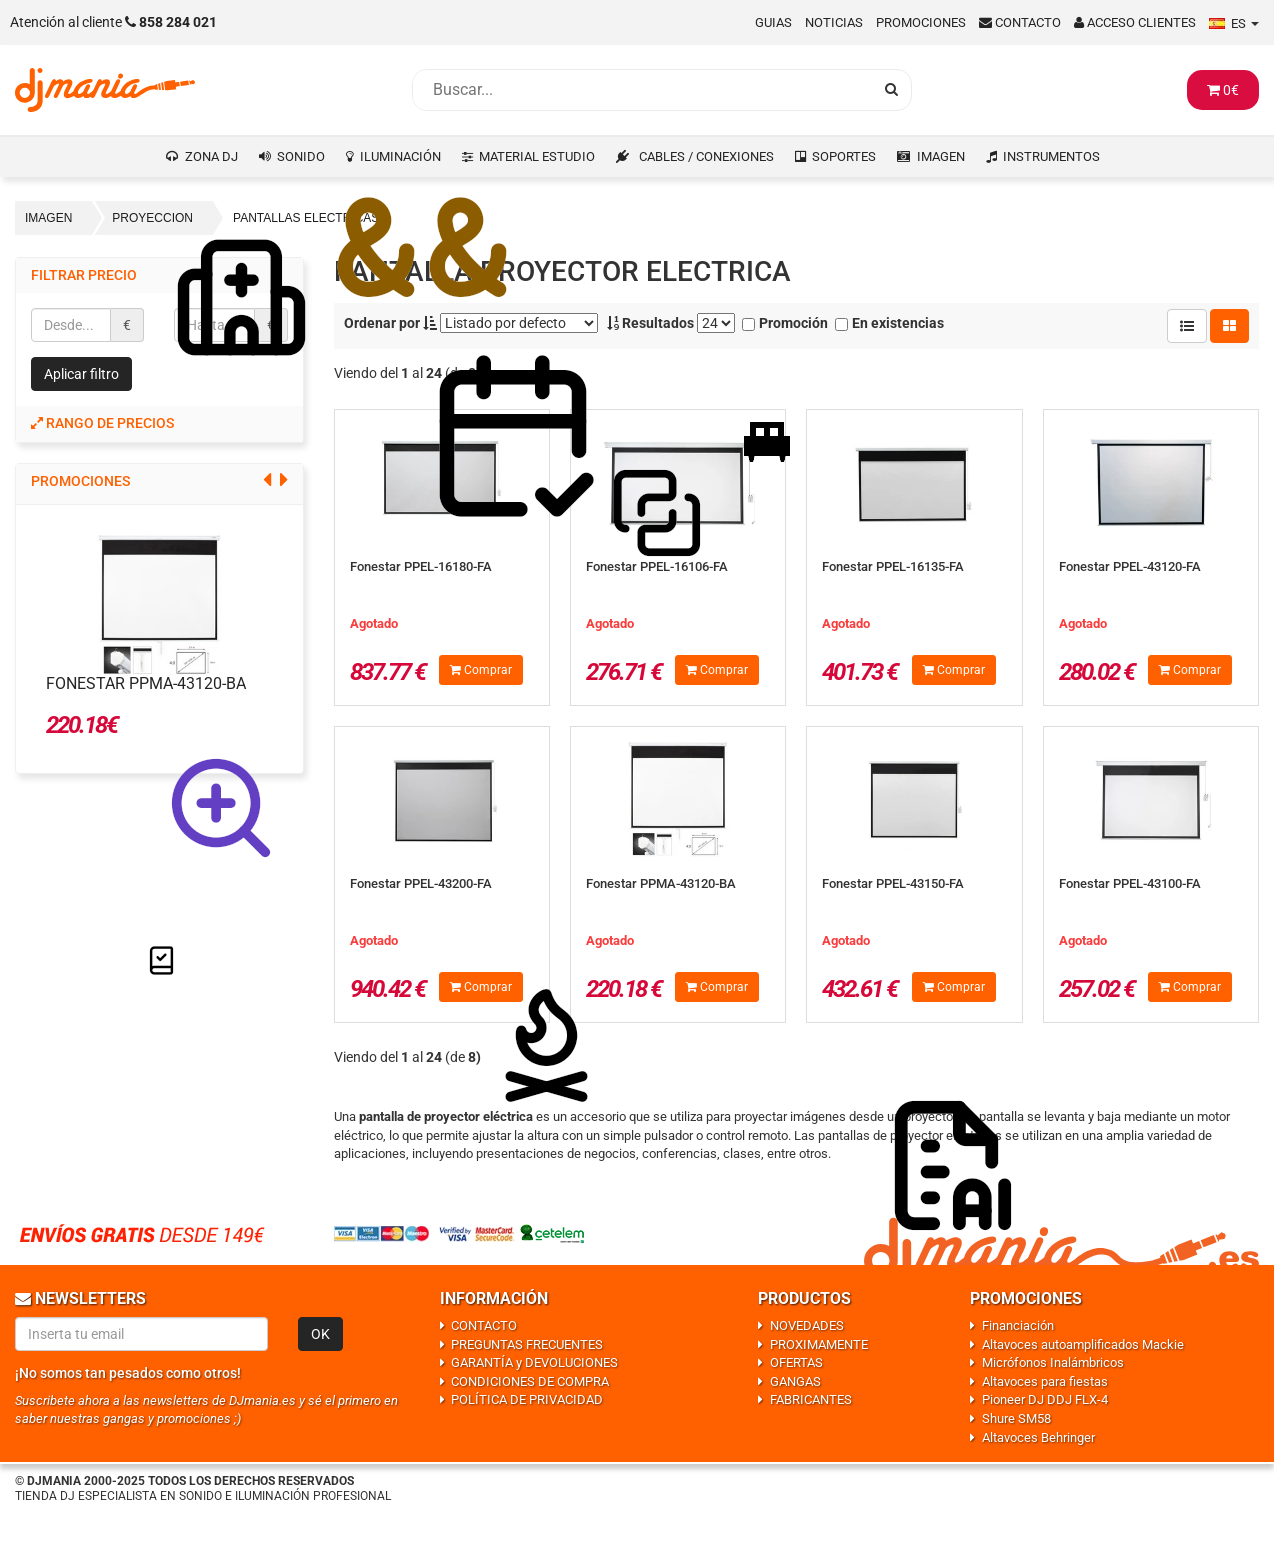 The image size is (1274, 1544). Describe the element at coordinates (767, 442) in the screenshot. I see `select single bed accommodation` at that location.